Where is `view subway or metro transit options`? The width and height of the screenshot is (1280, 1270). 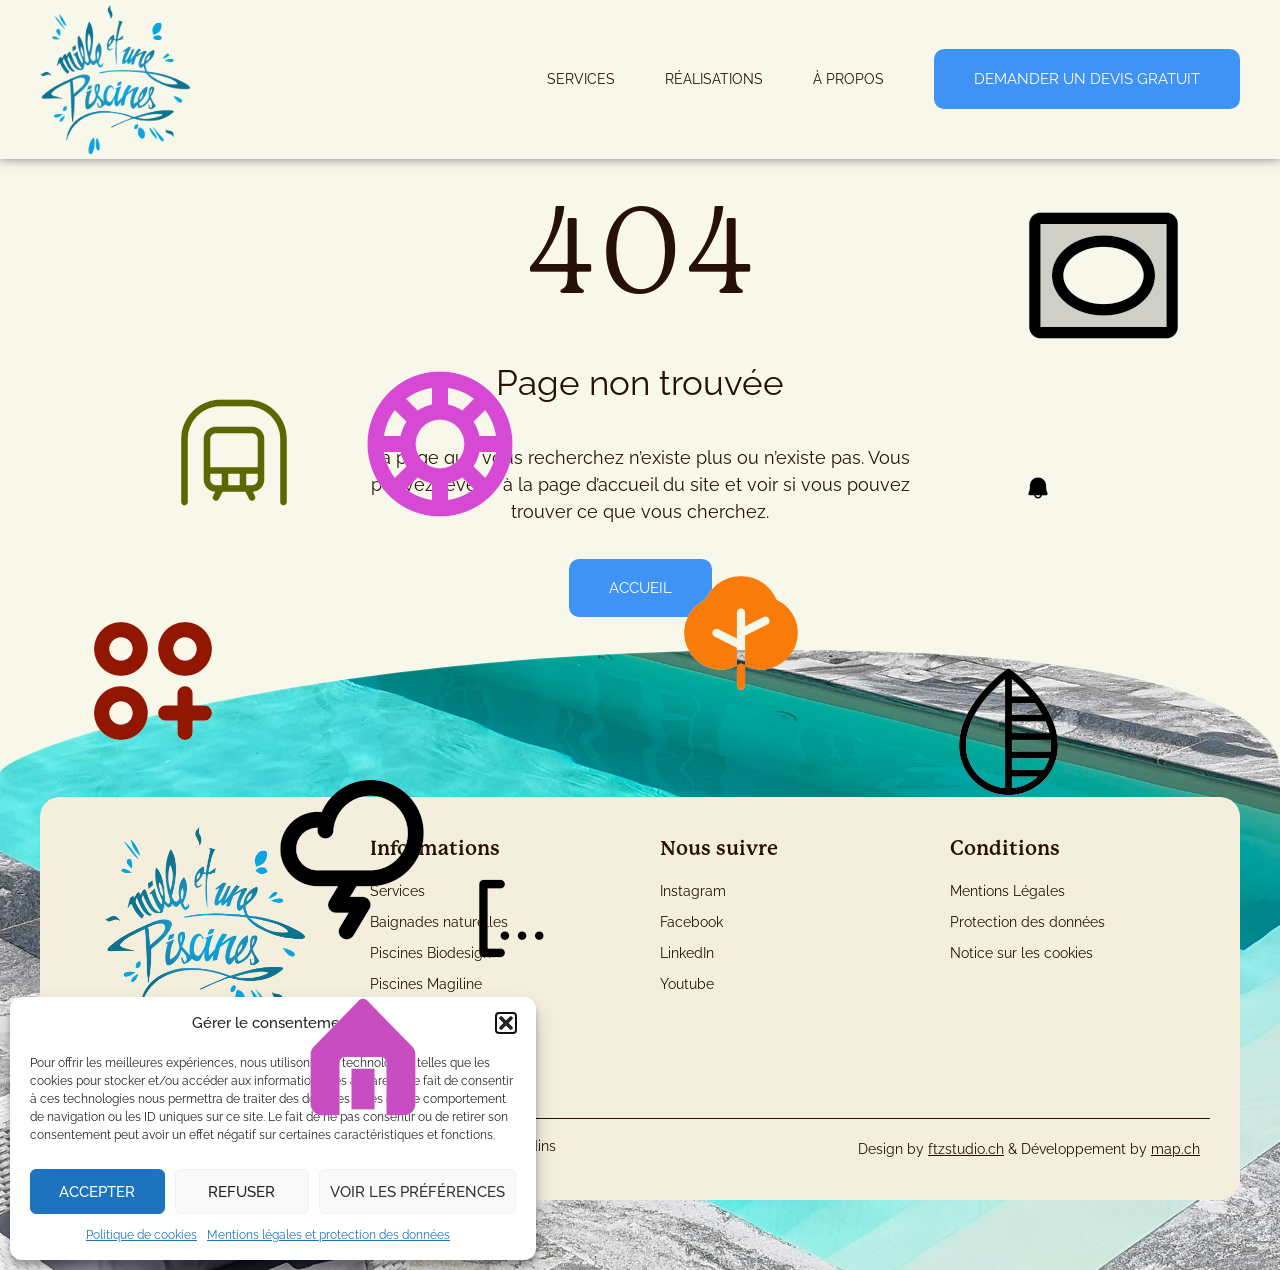
view subway or metro transit options is located at coordinates (234, 457).